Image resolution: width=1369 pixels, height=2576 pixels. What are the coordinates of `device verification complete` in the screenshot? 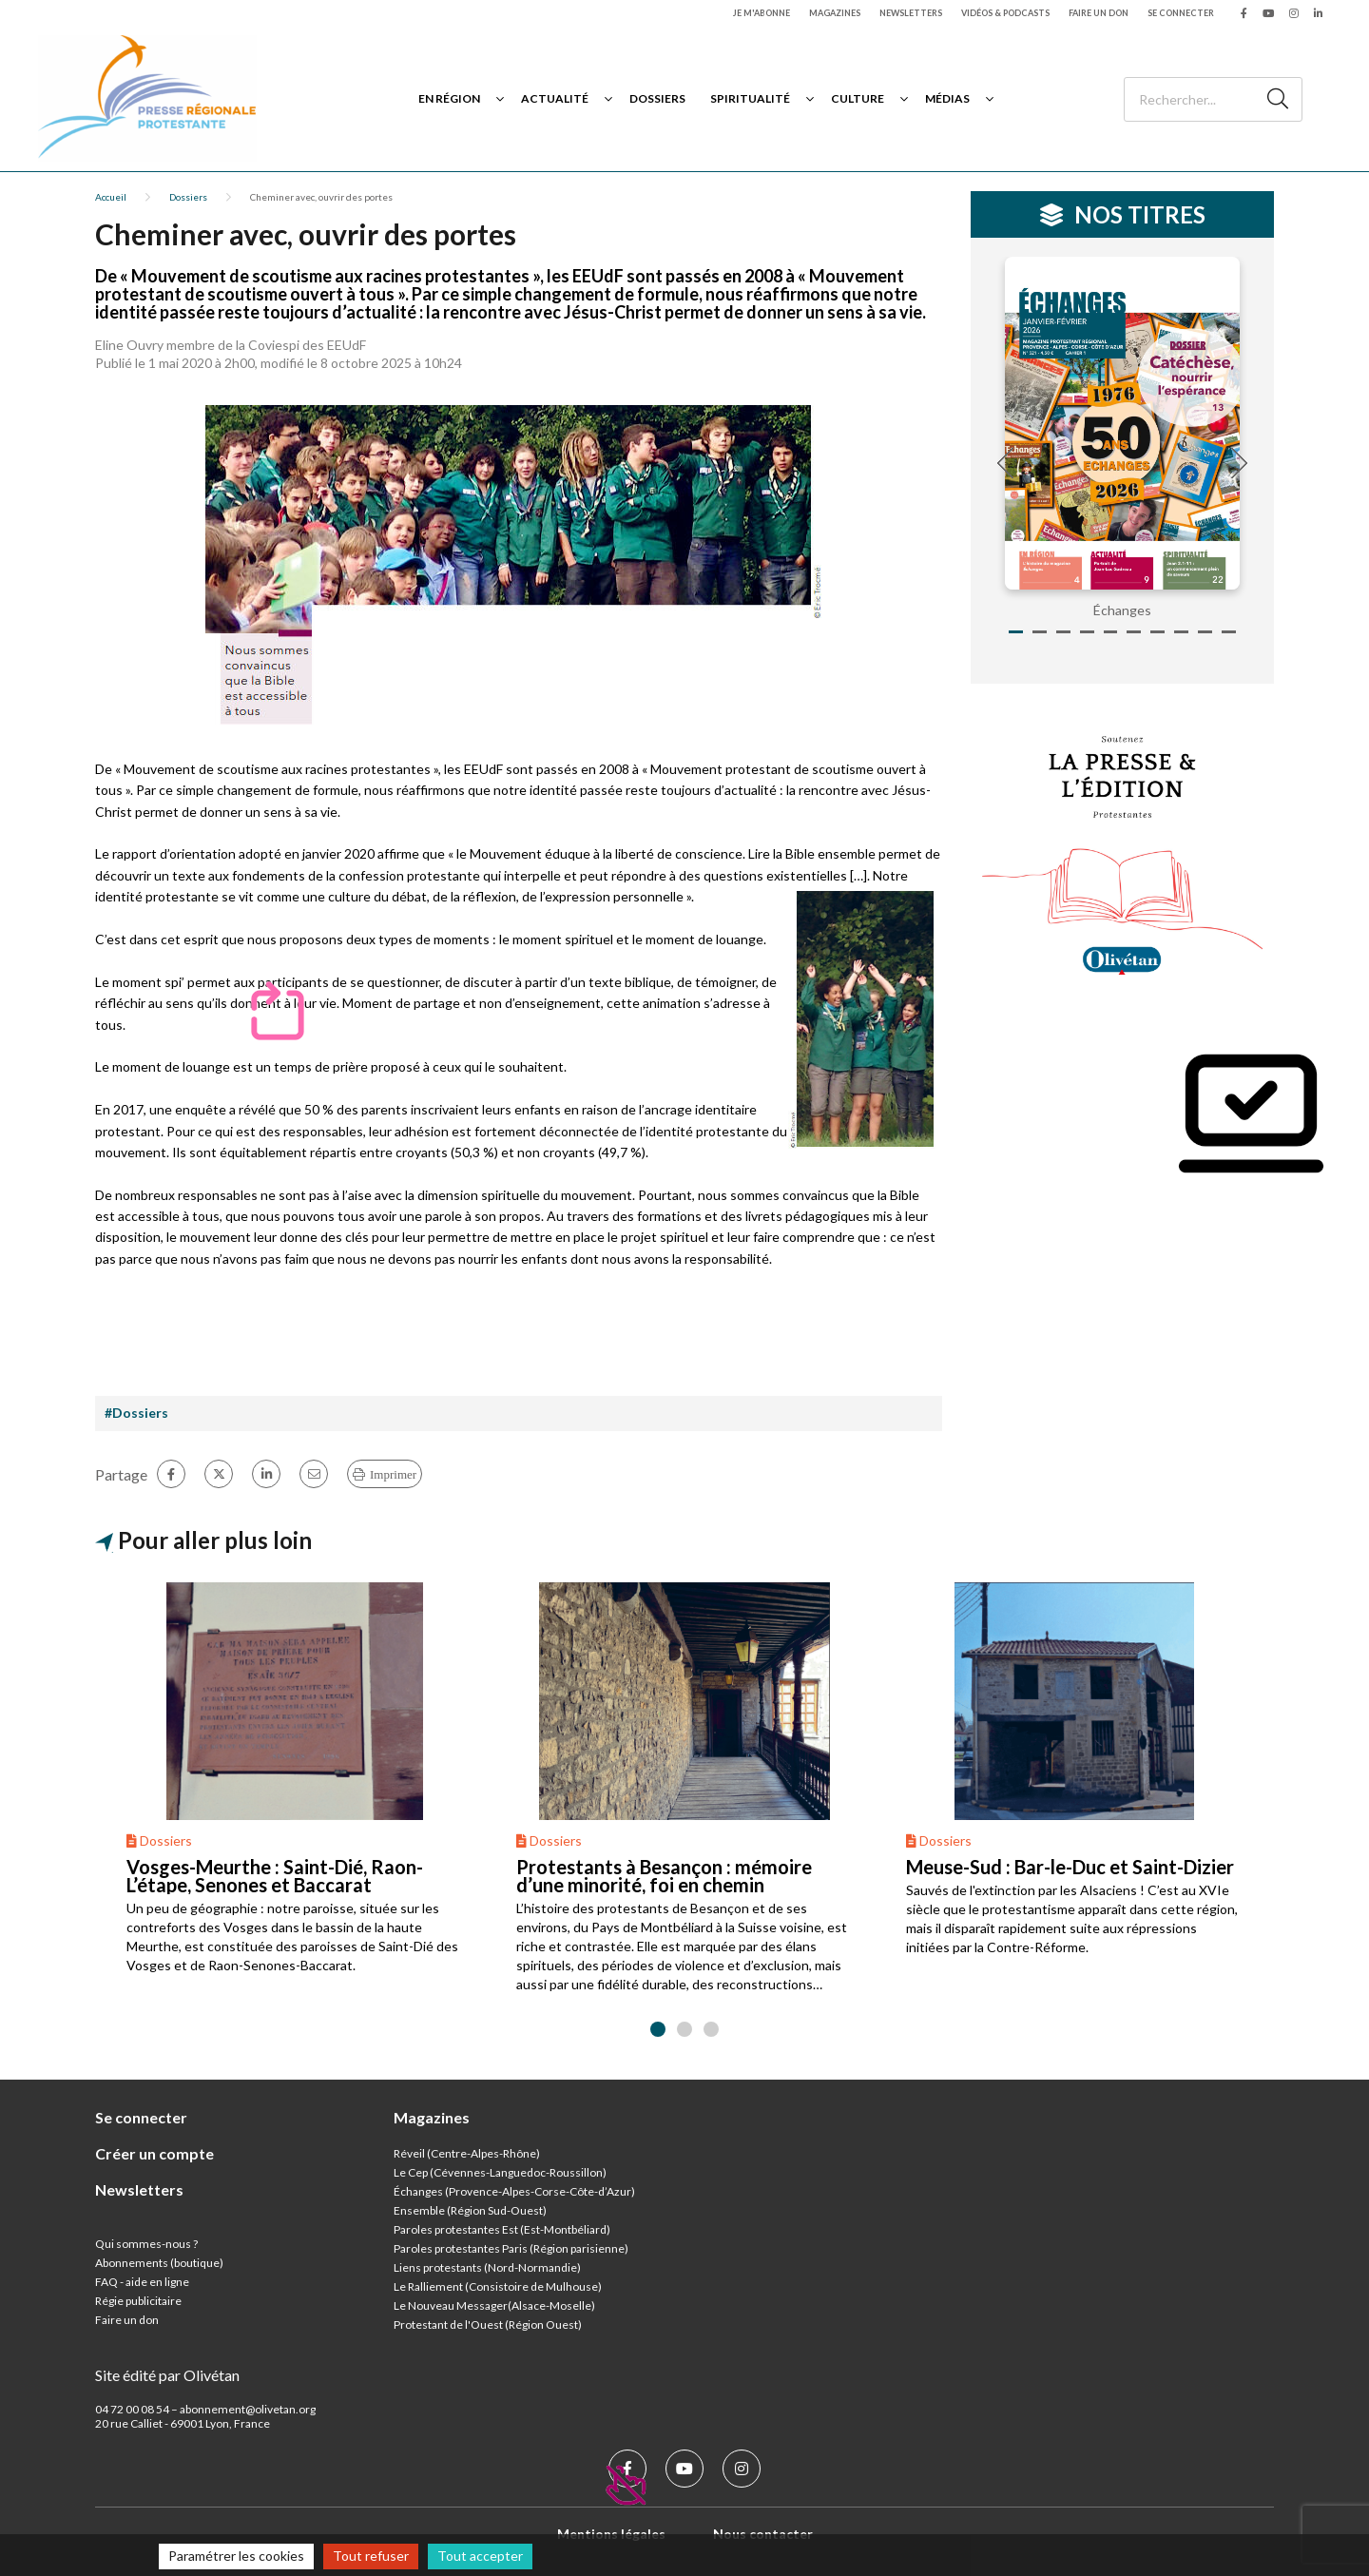 It's located at (1251, 1114).